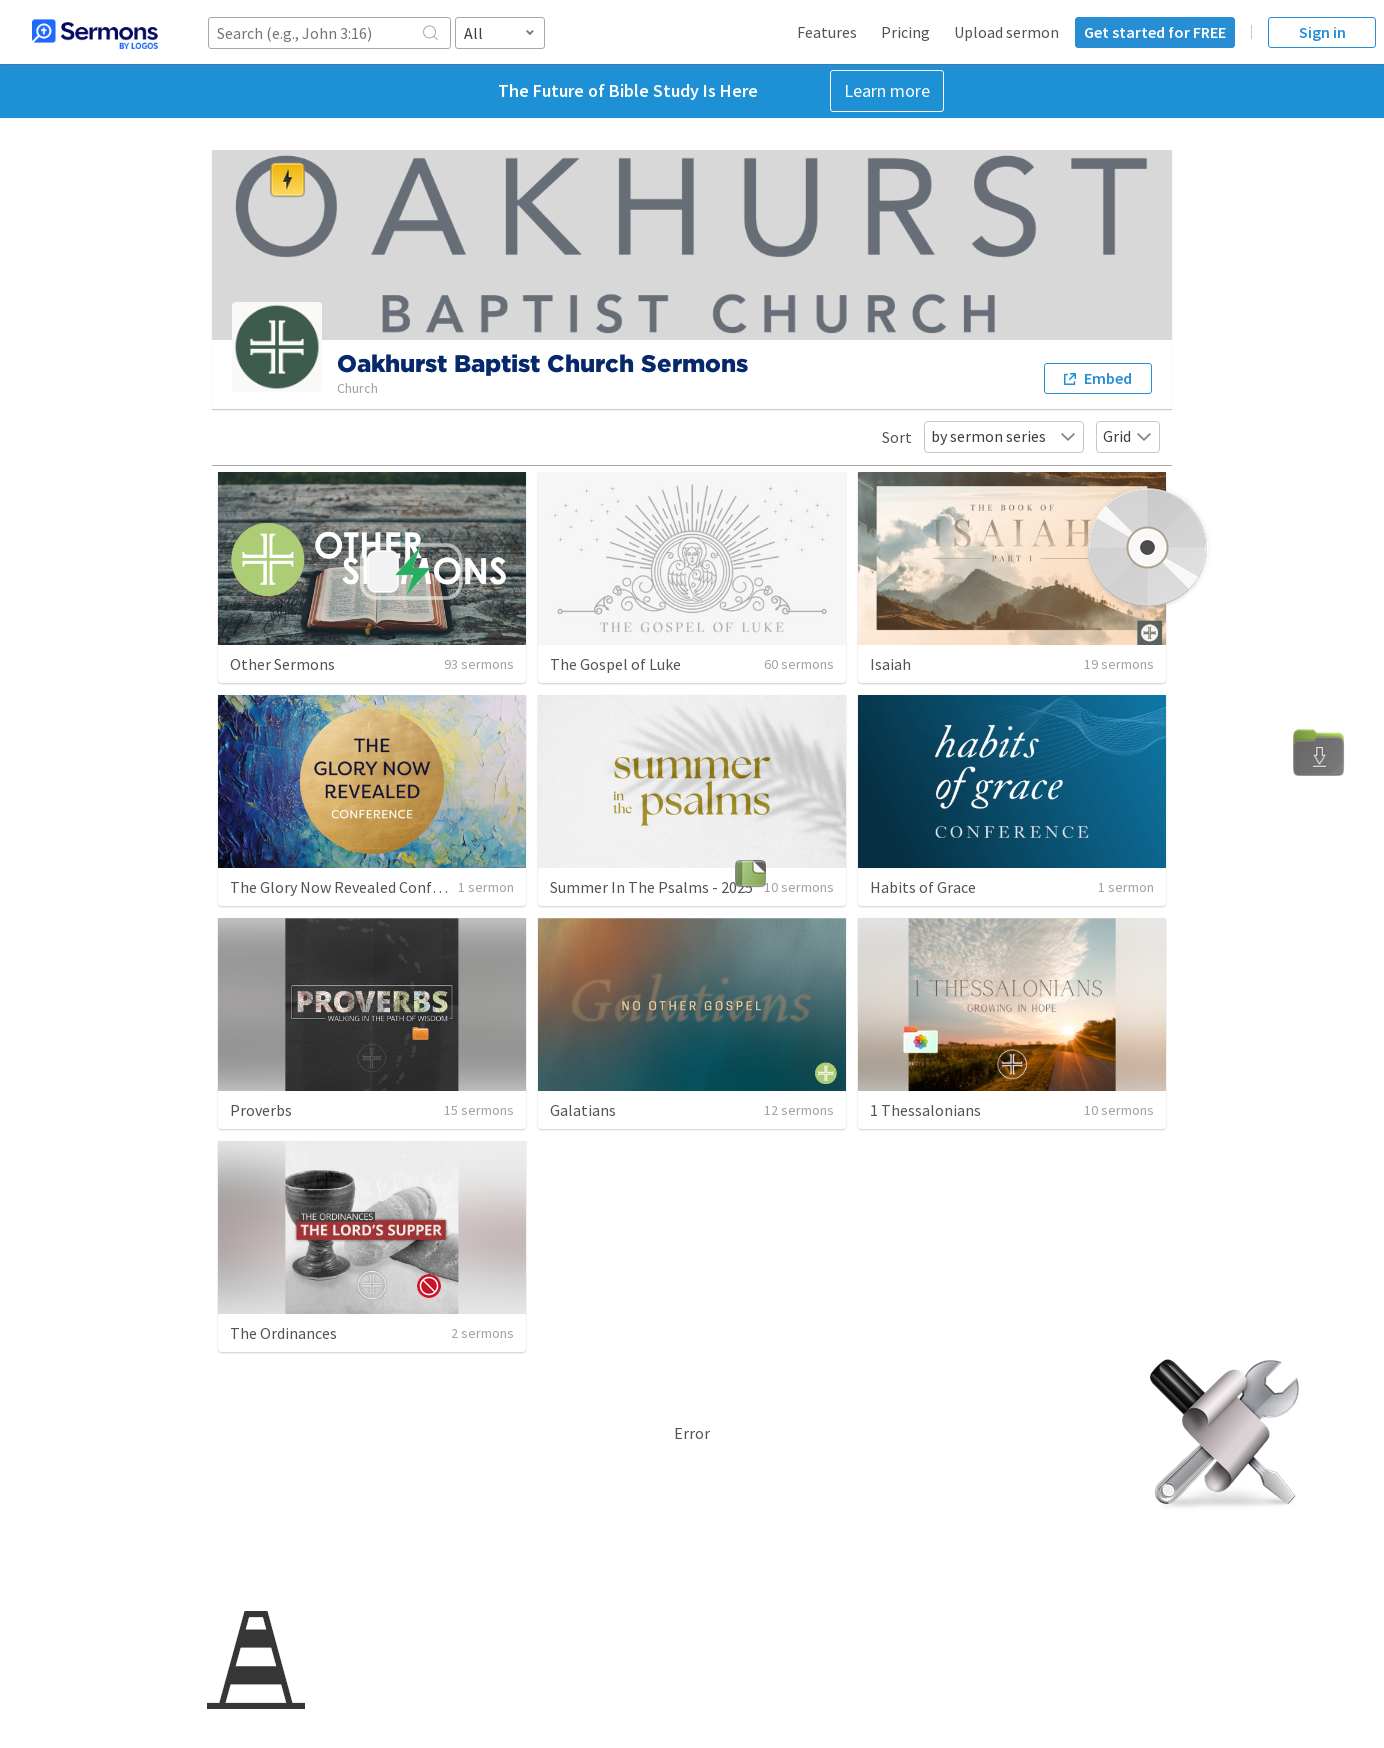 This screenshot has height=1748, width=1384. What do you see at coordinates (287, 179) in the screenshot?
I see `access power and battery settings` at bounding box center [287, 179].